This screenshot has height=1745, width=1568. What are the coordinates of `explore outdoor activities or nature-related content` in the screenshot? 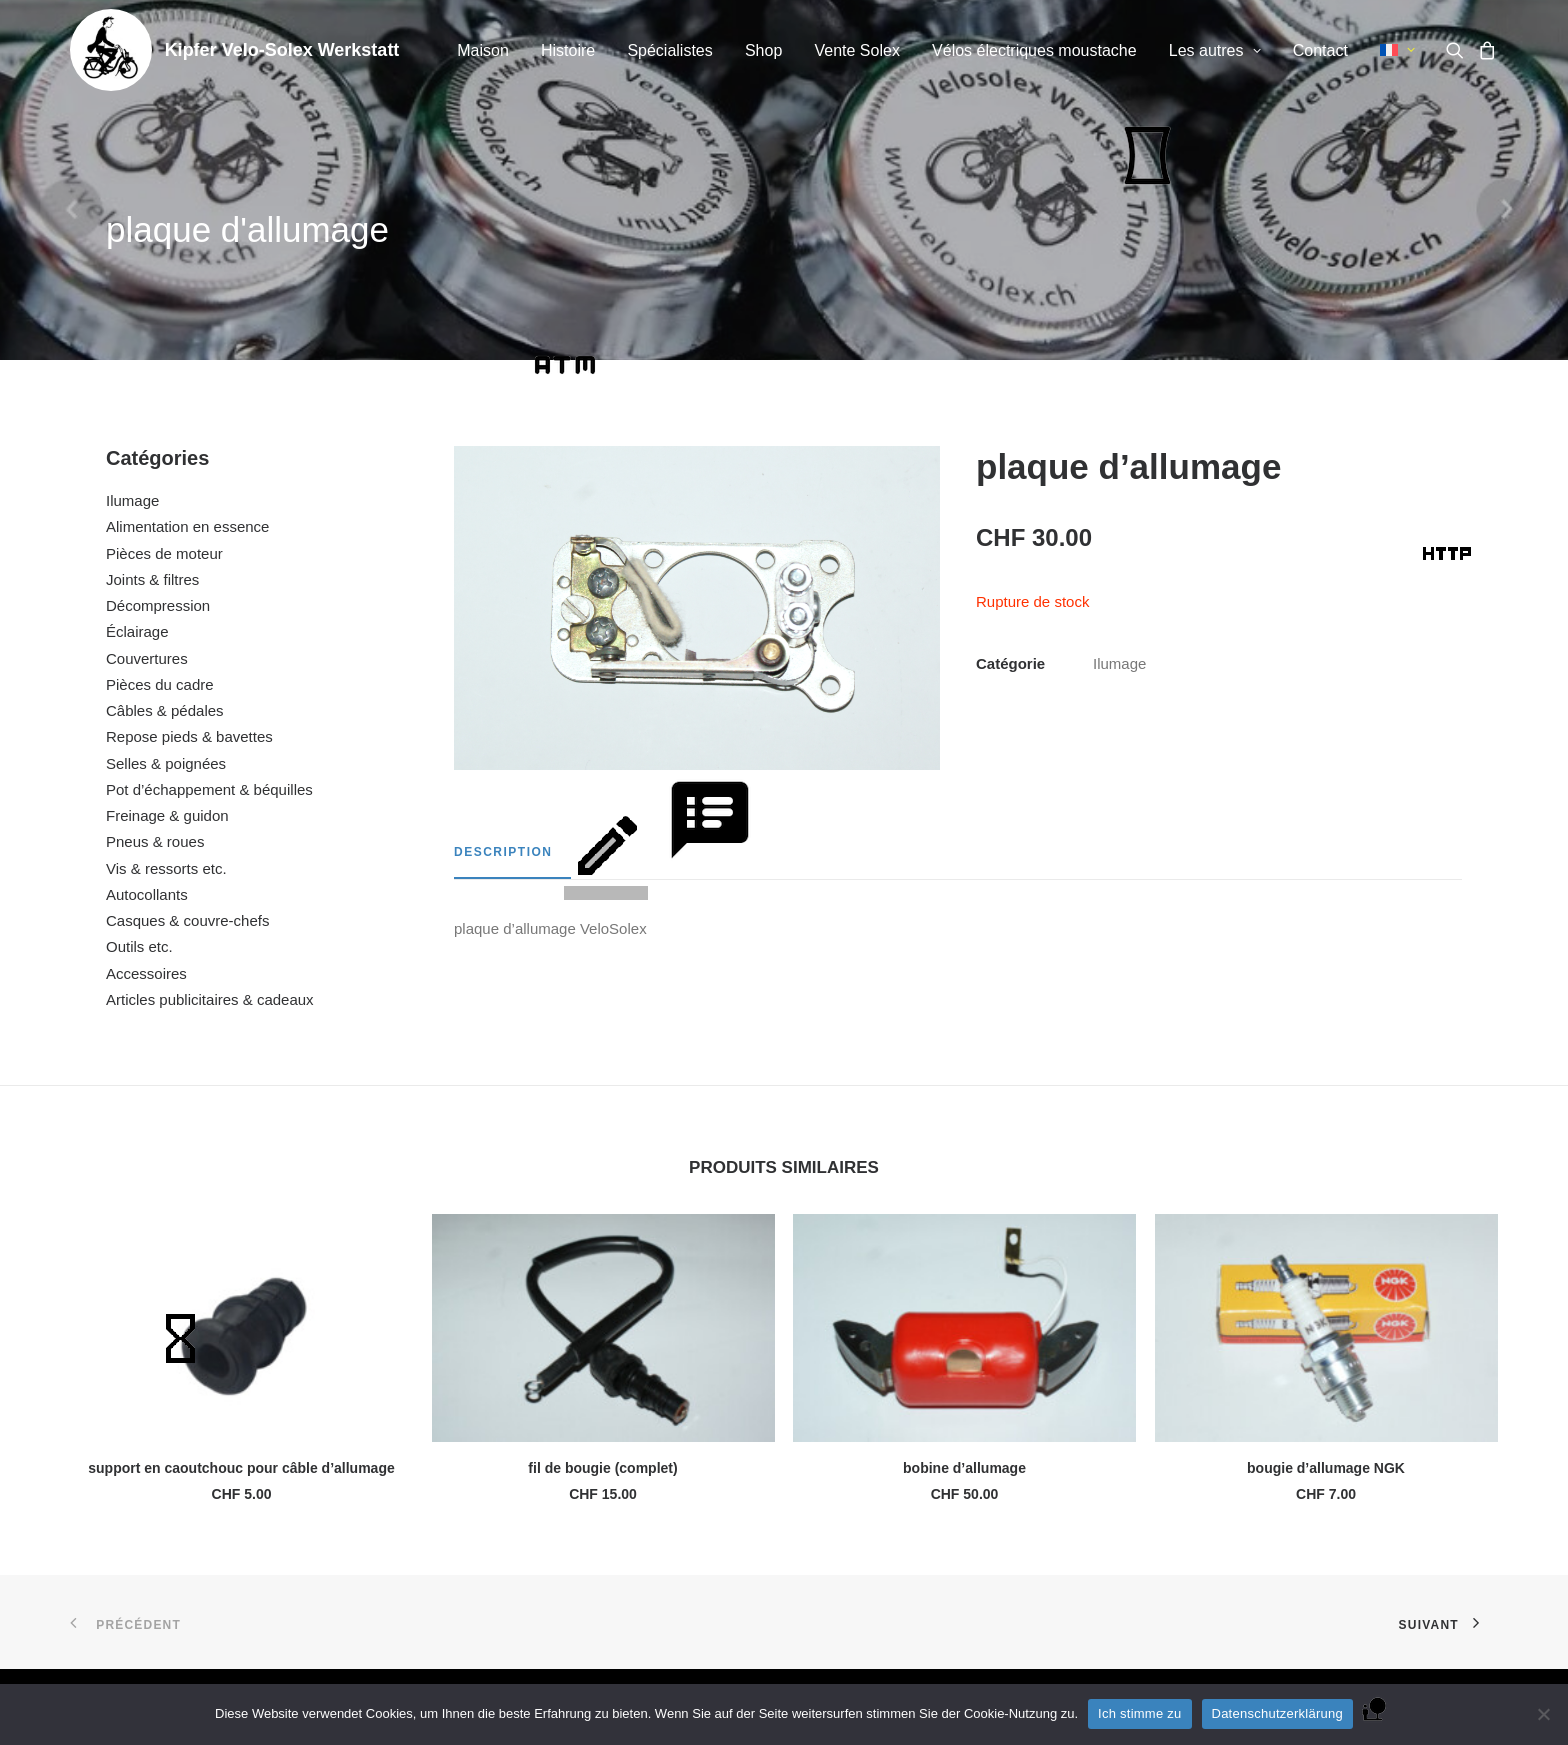 It's located at (1374, 1709).